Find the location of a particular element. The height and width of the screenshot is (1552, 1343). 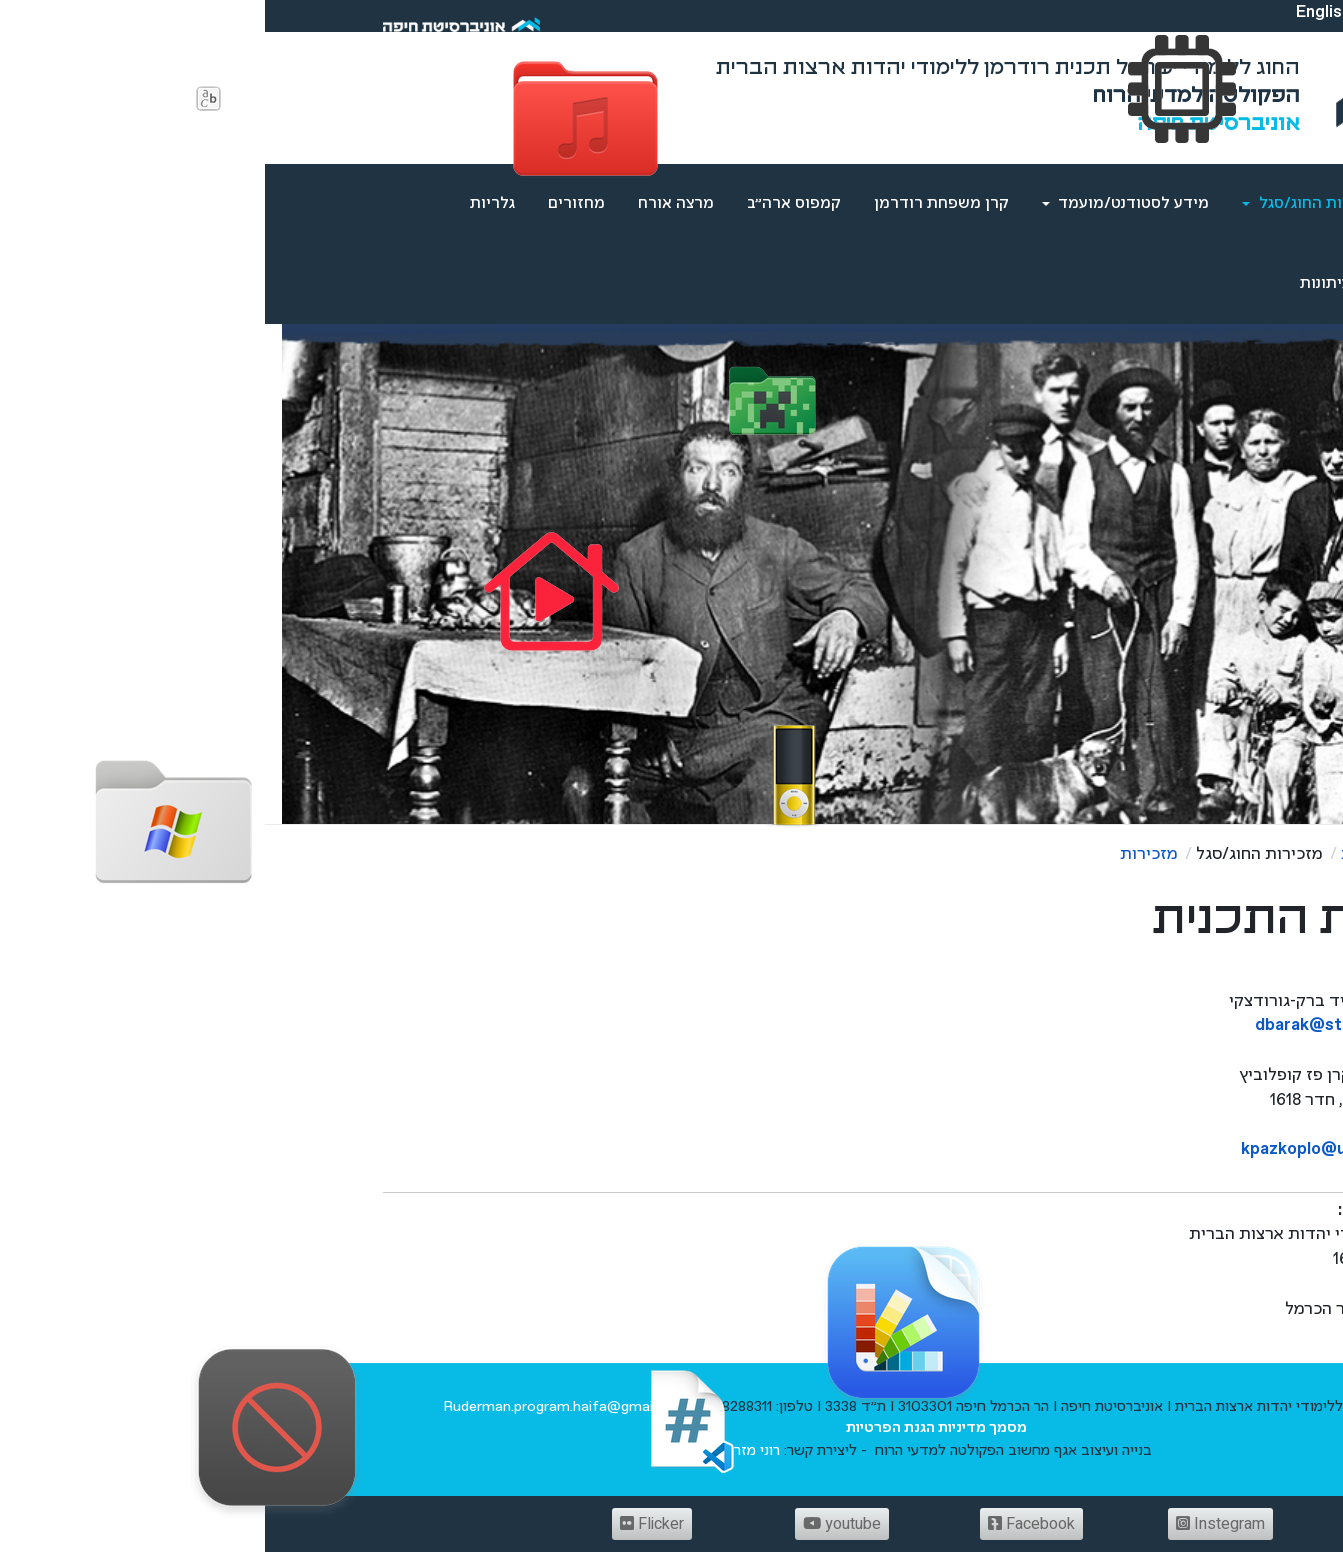

open appearance and theme settings is located at coordinates (903, 1322).